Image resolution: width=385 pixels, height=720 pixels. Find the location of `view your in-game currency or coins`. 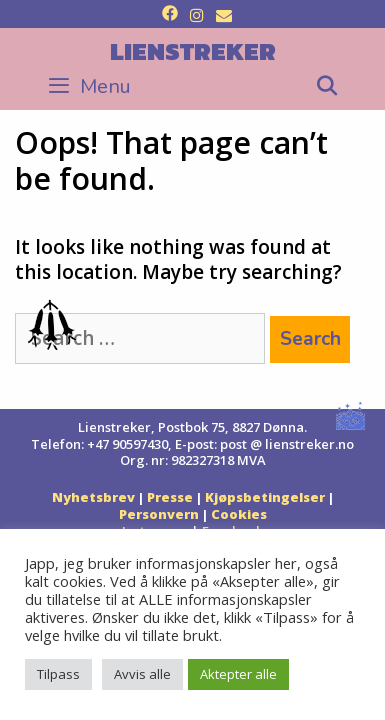

view your in-game currency or coins is located at coordinates (350, 415).